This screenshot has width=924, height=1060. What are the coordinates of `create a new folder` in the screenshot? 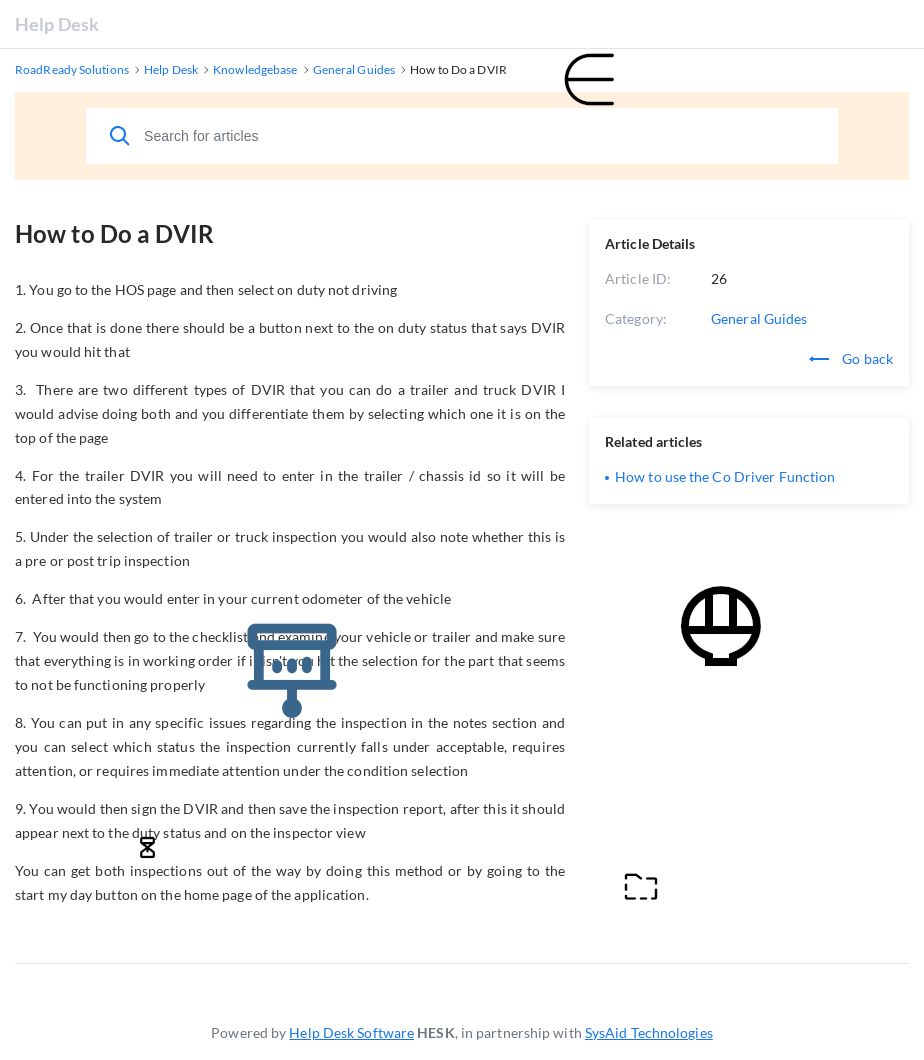 It's located at (641, 886).